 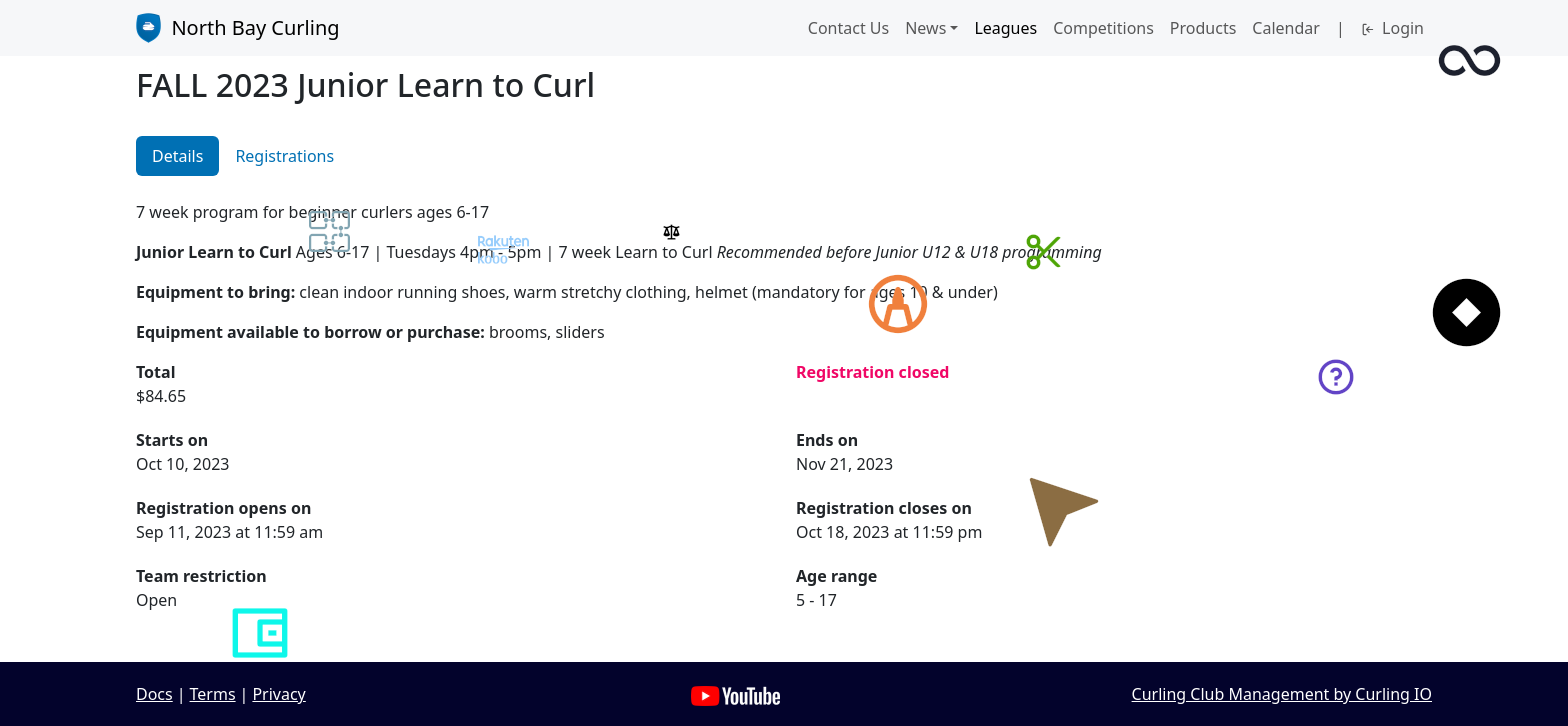 I want to click on start navigation to destination, so click(x=1063, y=511).